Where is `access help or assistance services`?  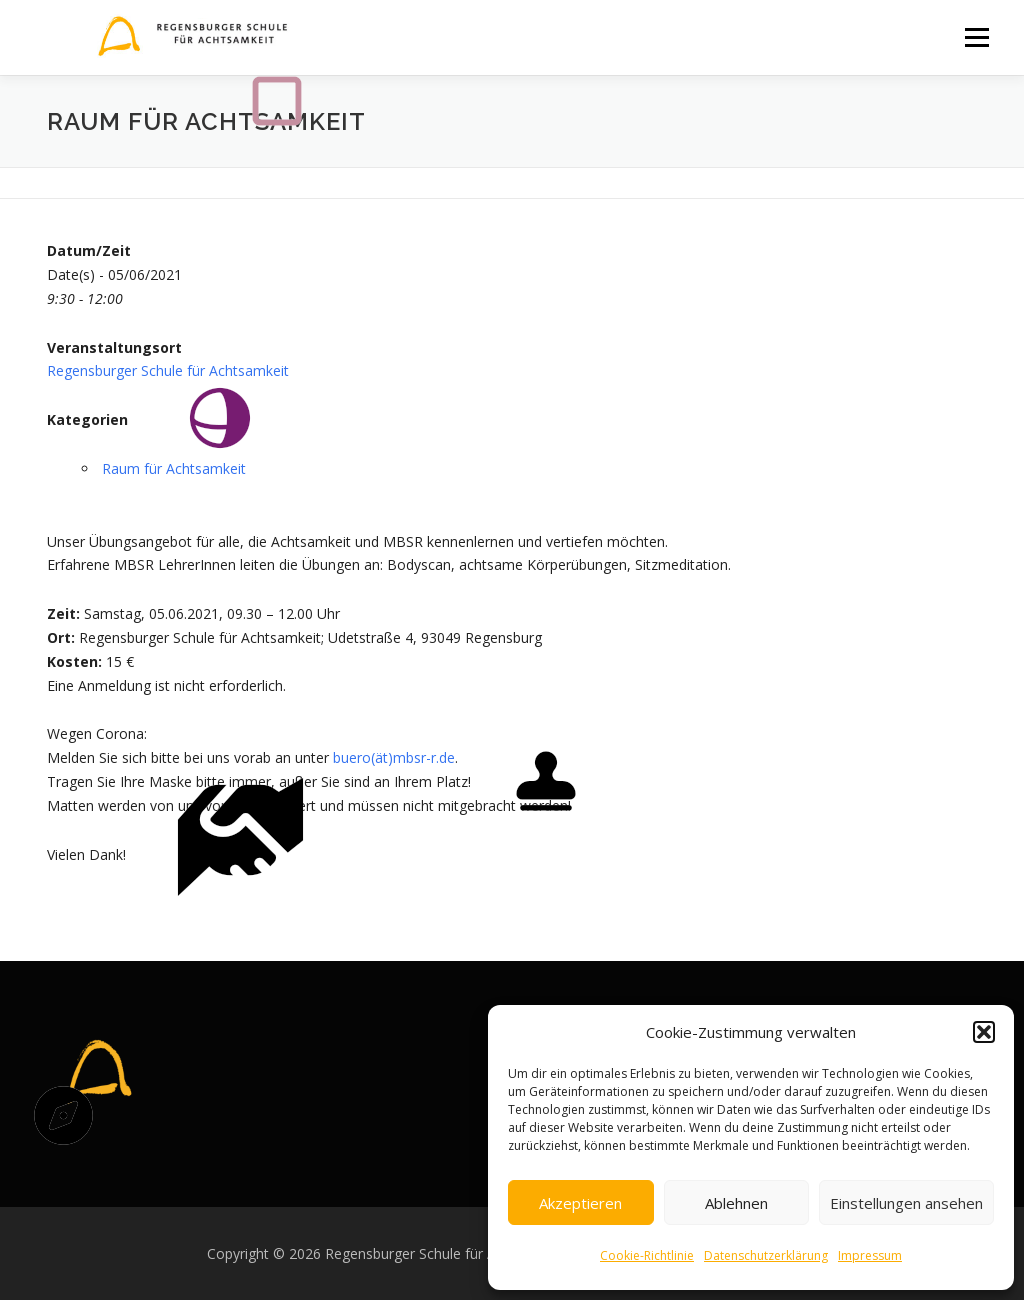
access help or assistance services is located at coordinates (240, 833).